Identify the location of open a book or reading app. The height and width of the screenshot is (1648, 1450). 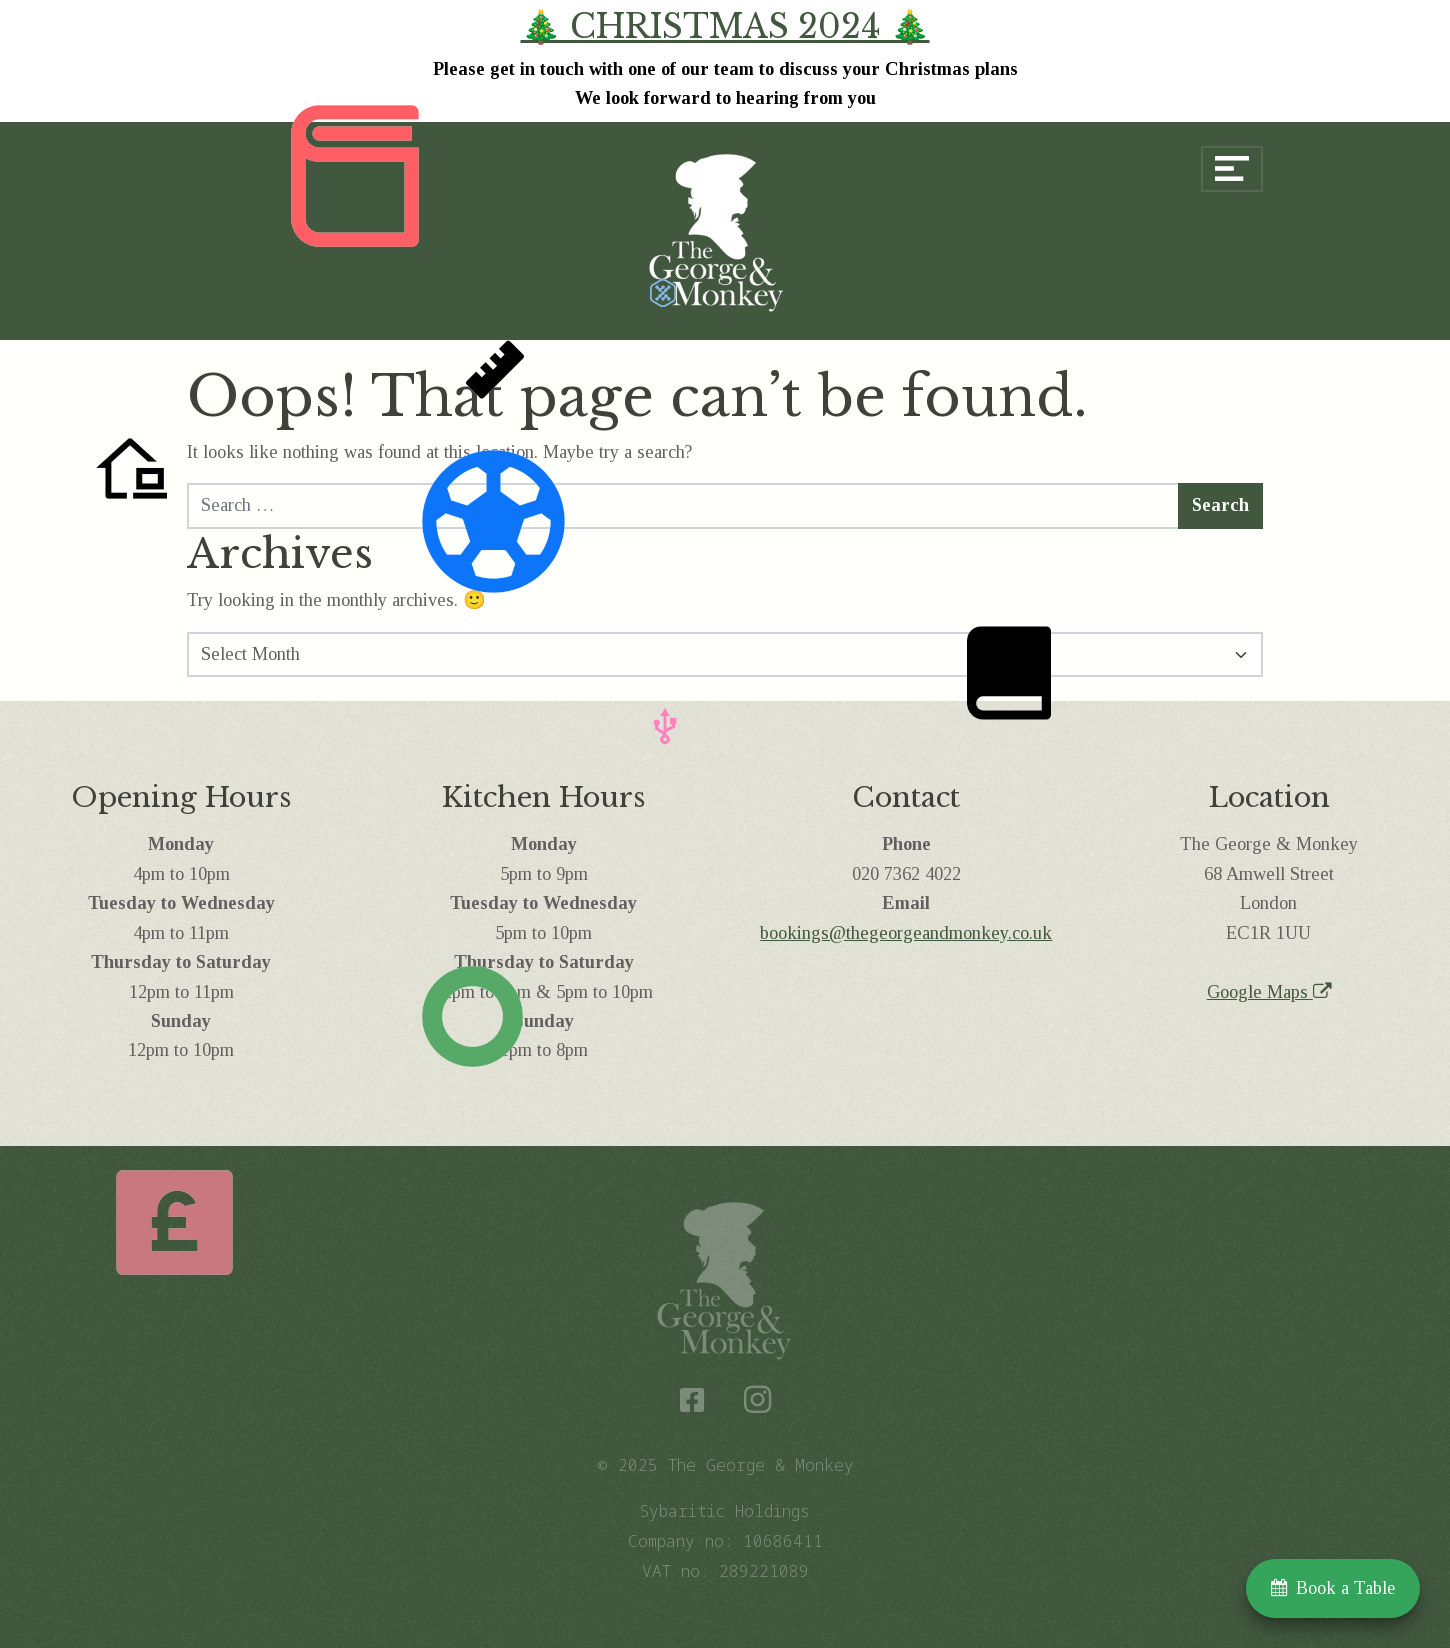
(1009, 673).